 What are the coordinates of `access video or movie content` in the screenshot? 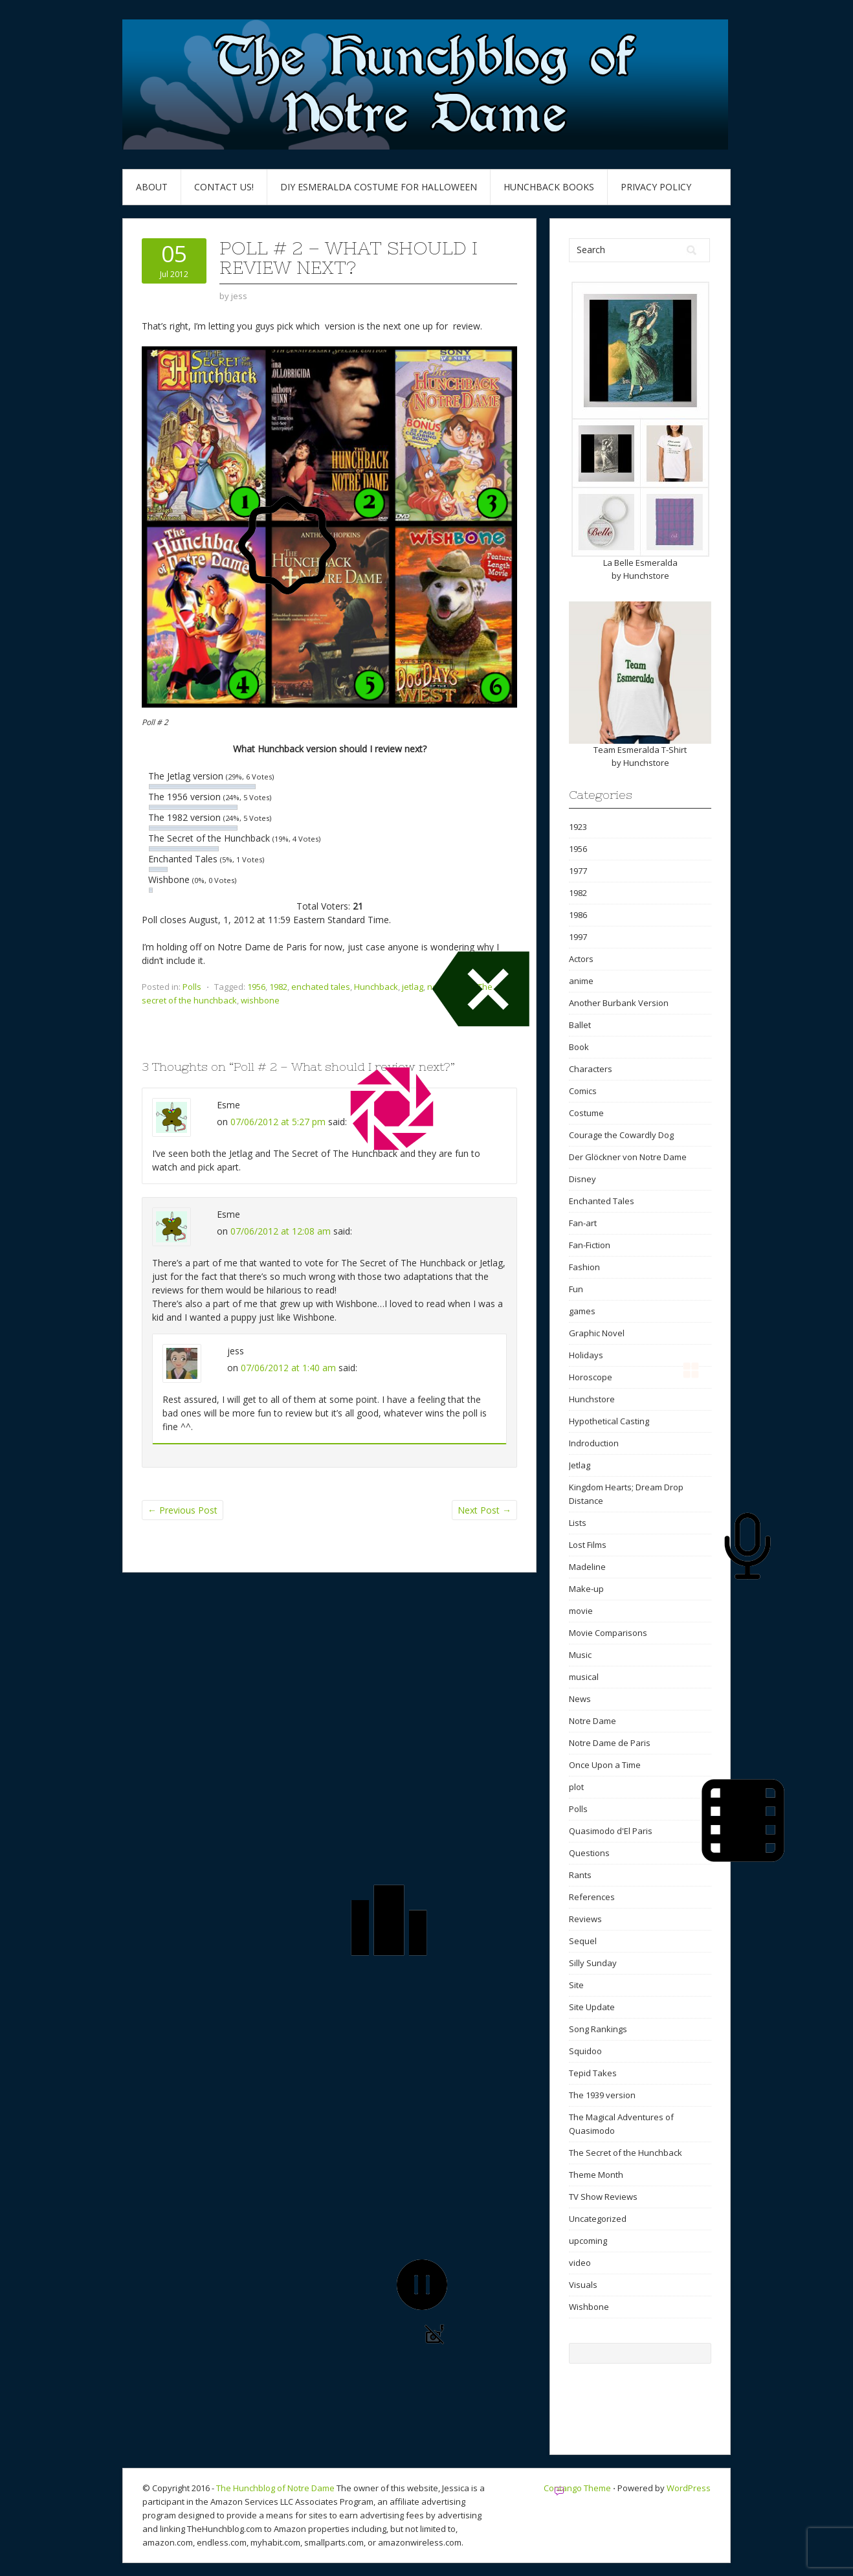 It's located at (743, 1820).